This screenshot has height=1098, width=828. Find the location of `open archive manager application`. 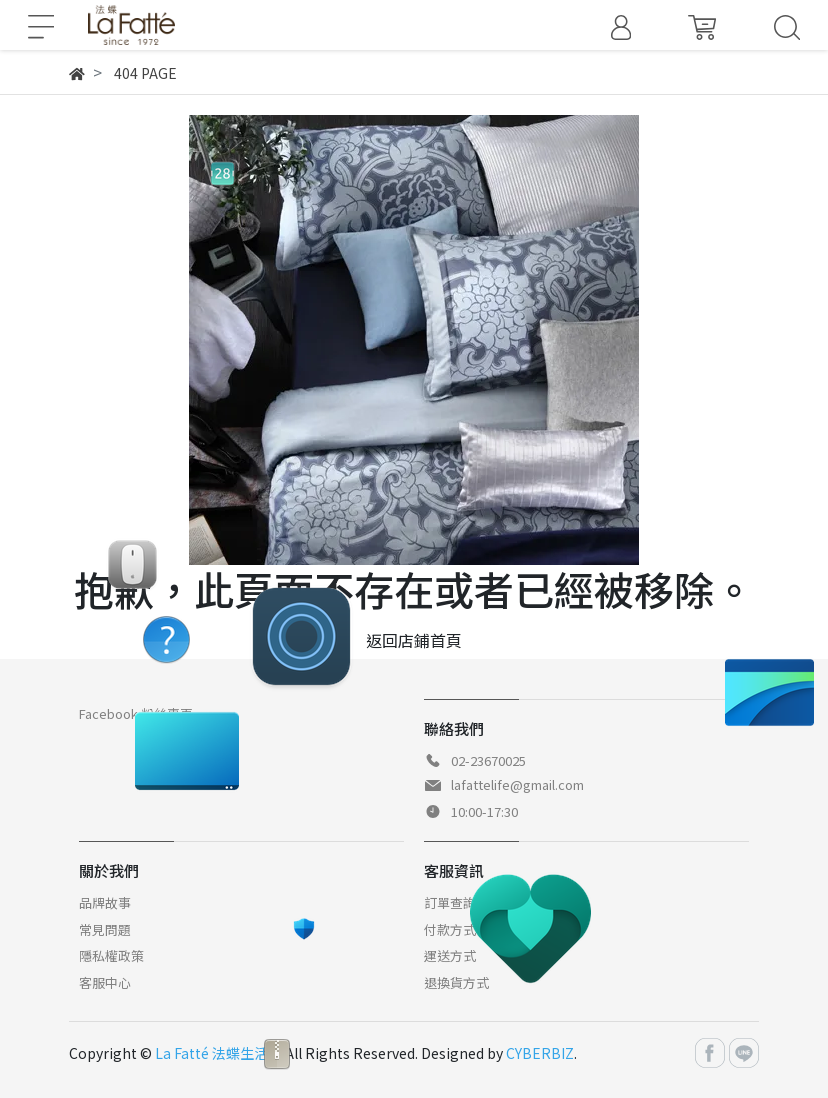

open archive manager application is located at coordinates (277, 1054).